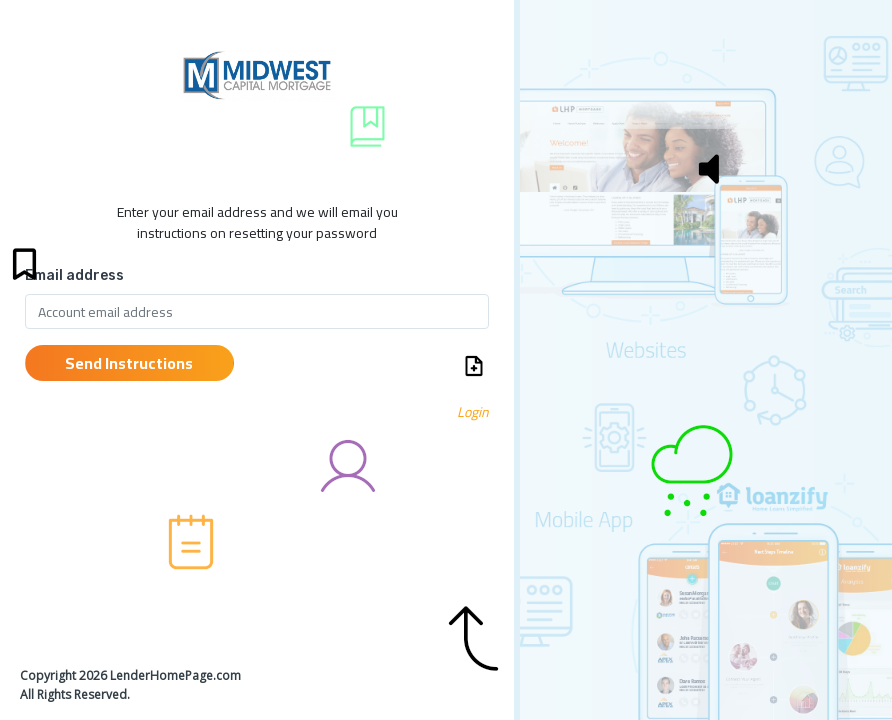  Describe the element at coordinates (474, 366) in the screenshot. I see `create a new file` at that location.